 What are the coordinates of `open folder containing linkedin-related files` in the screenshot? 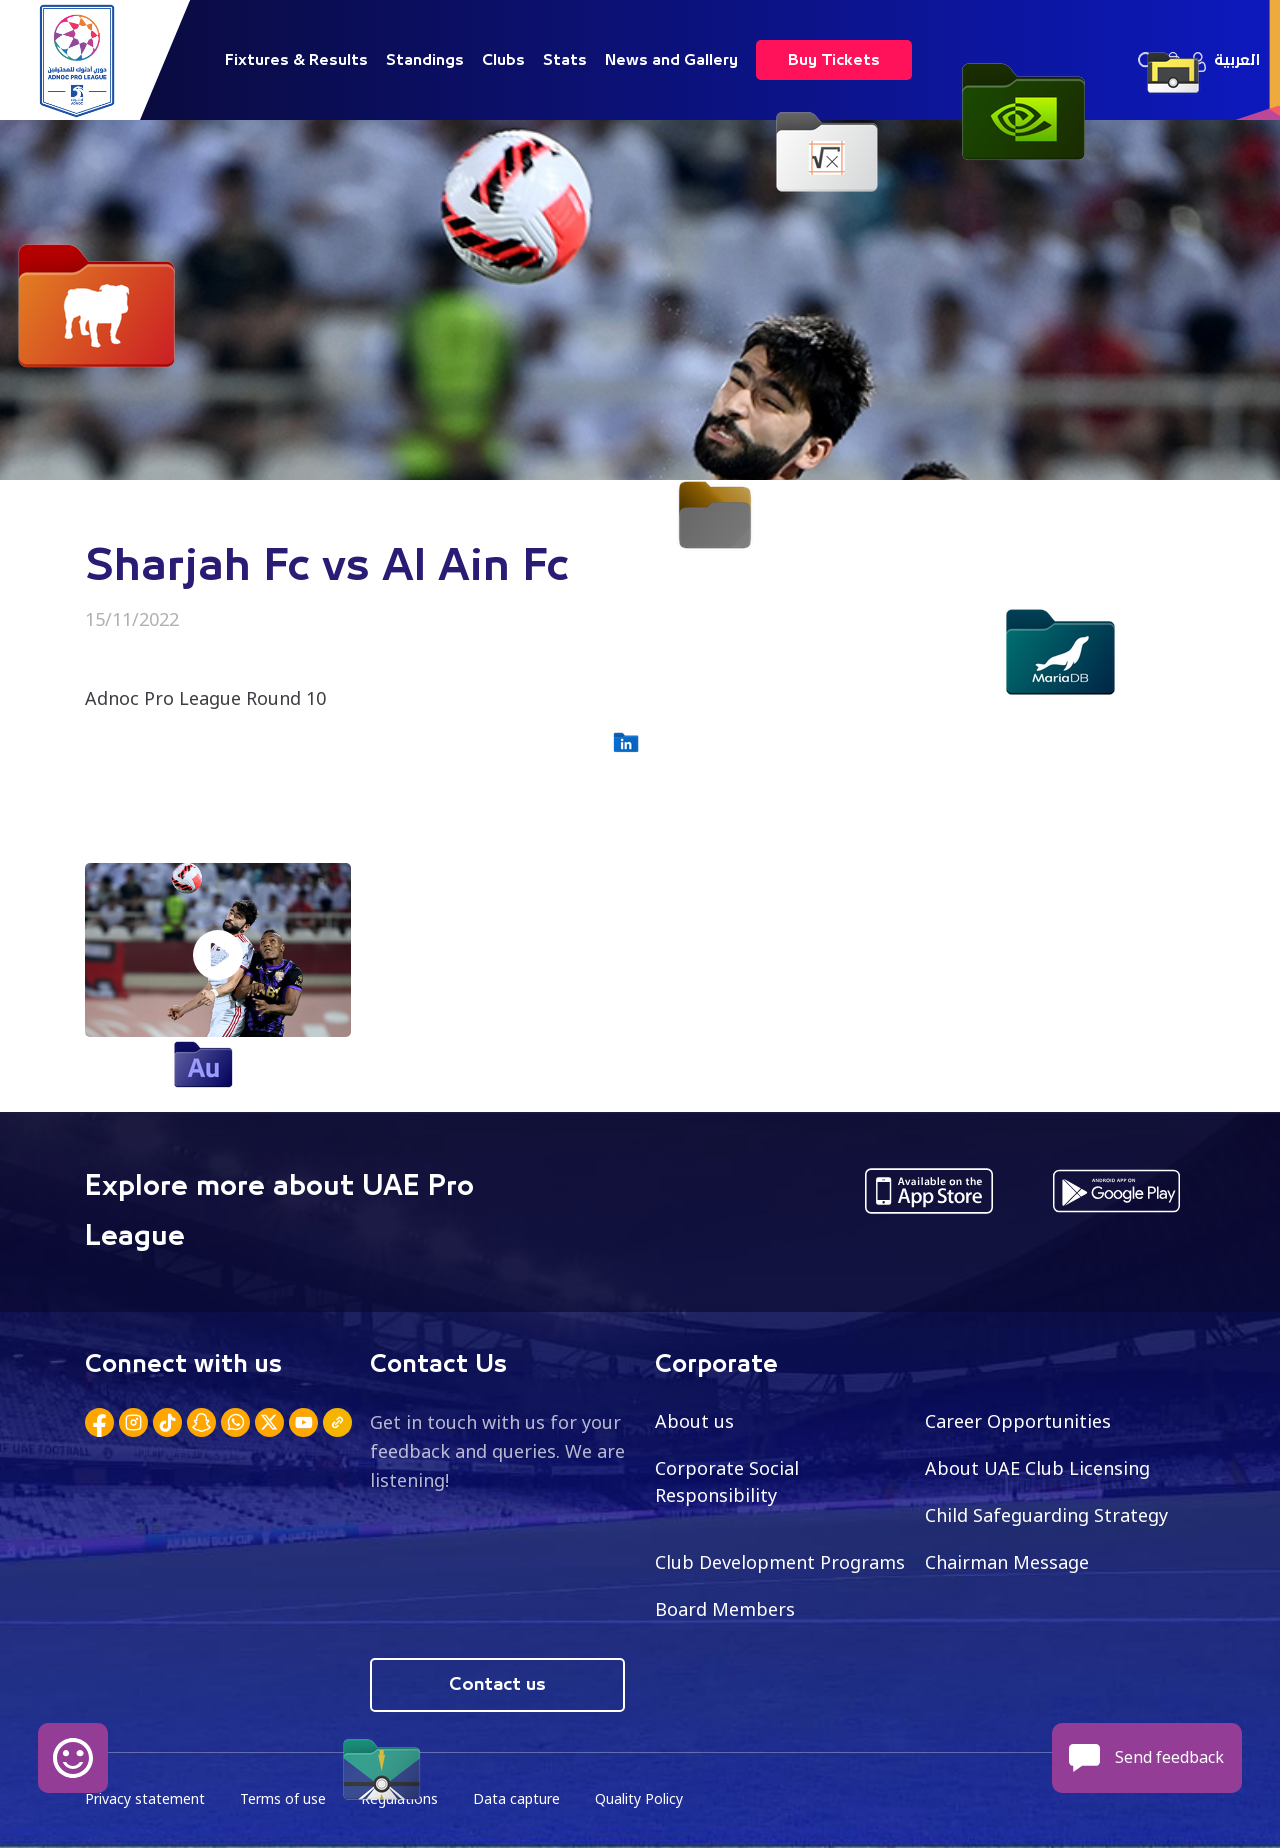 It's located at (626, 743).